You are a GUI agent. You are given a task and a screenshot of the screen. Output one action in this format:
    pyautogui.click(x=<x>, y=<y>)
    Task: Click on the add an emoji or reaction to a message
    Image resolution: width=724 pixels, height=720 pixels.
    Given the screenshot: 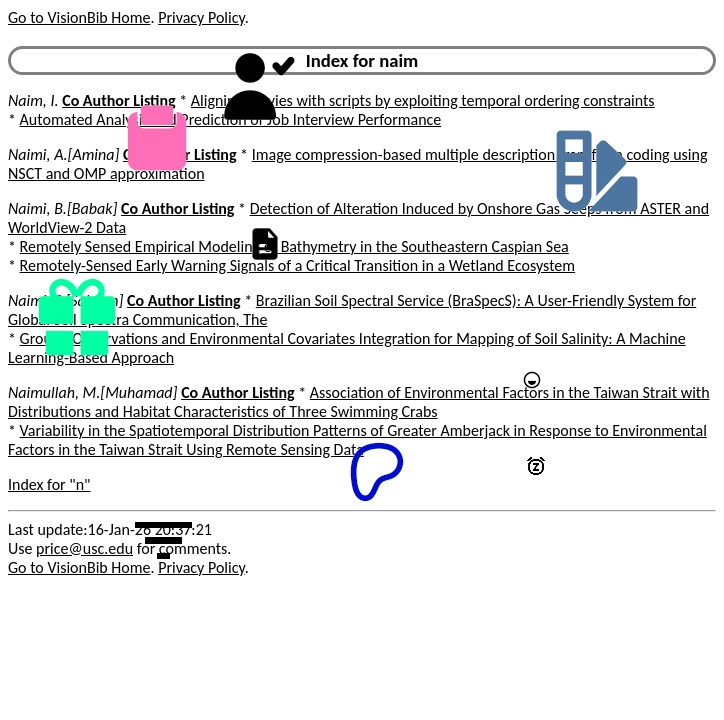 What is the action you would take?
    pyautogui.click(x=532, y=380)
    